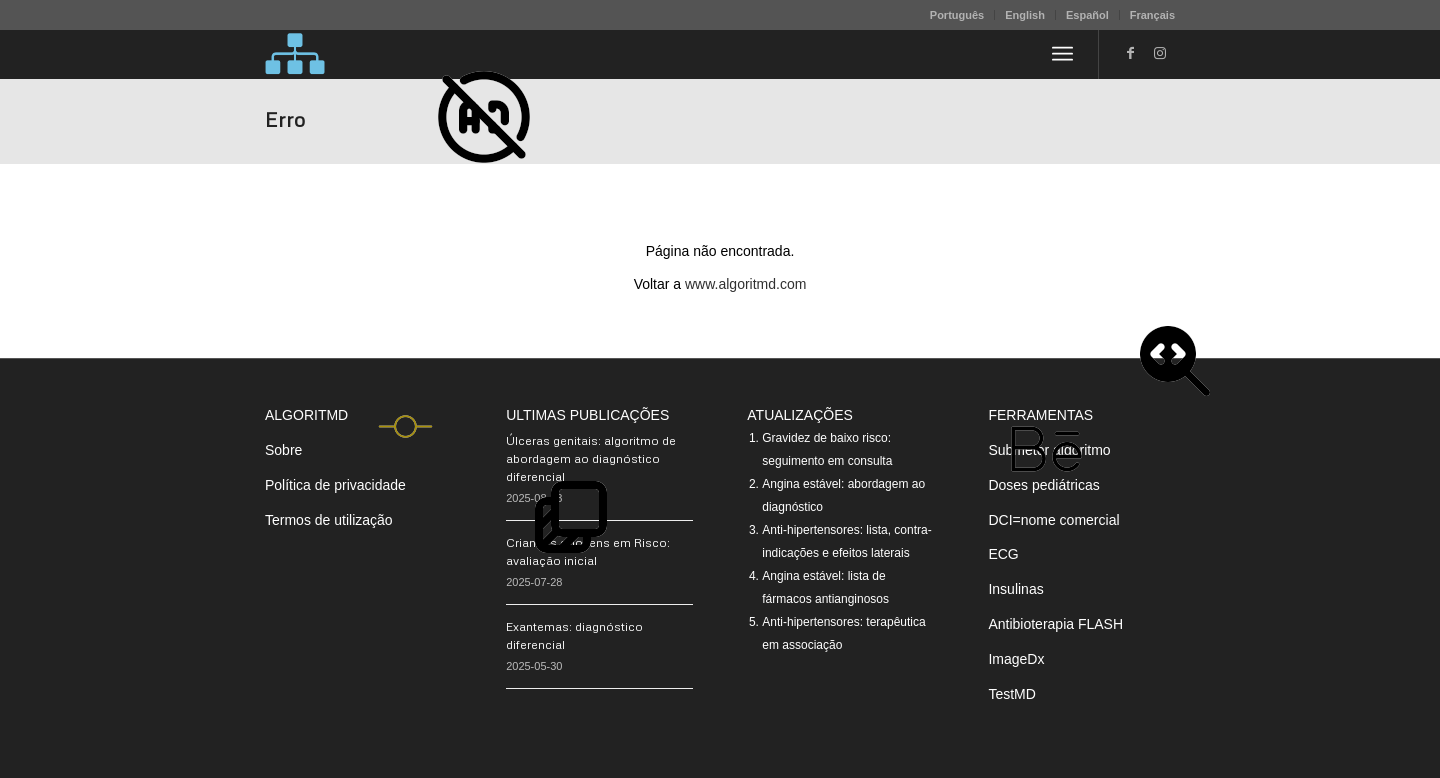 Image resolution: width=1440 pixels, height=778 pixels. What do you see at coordinates (1044, 449) in the screenshot?
I see `visit behance portfolio` at bounding box center [1044, 449].